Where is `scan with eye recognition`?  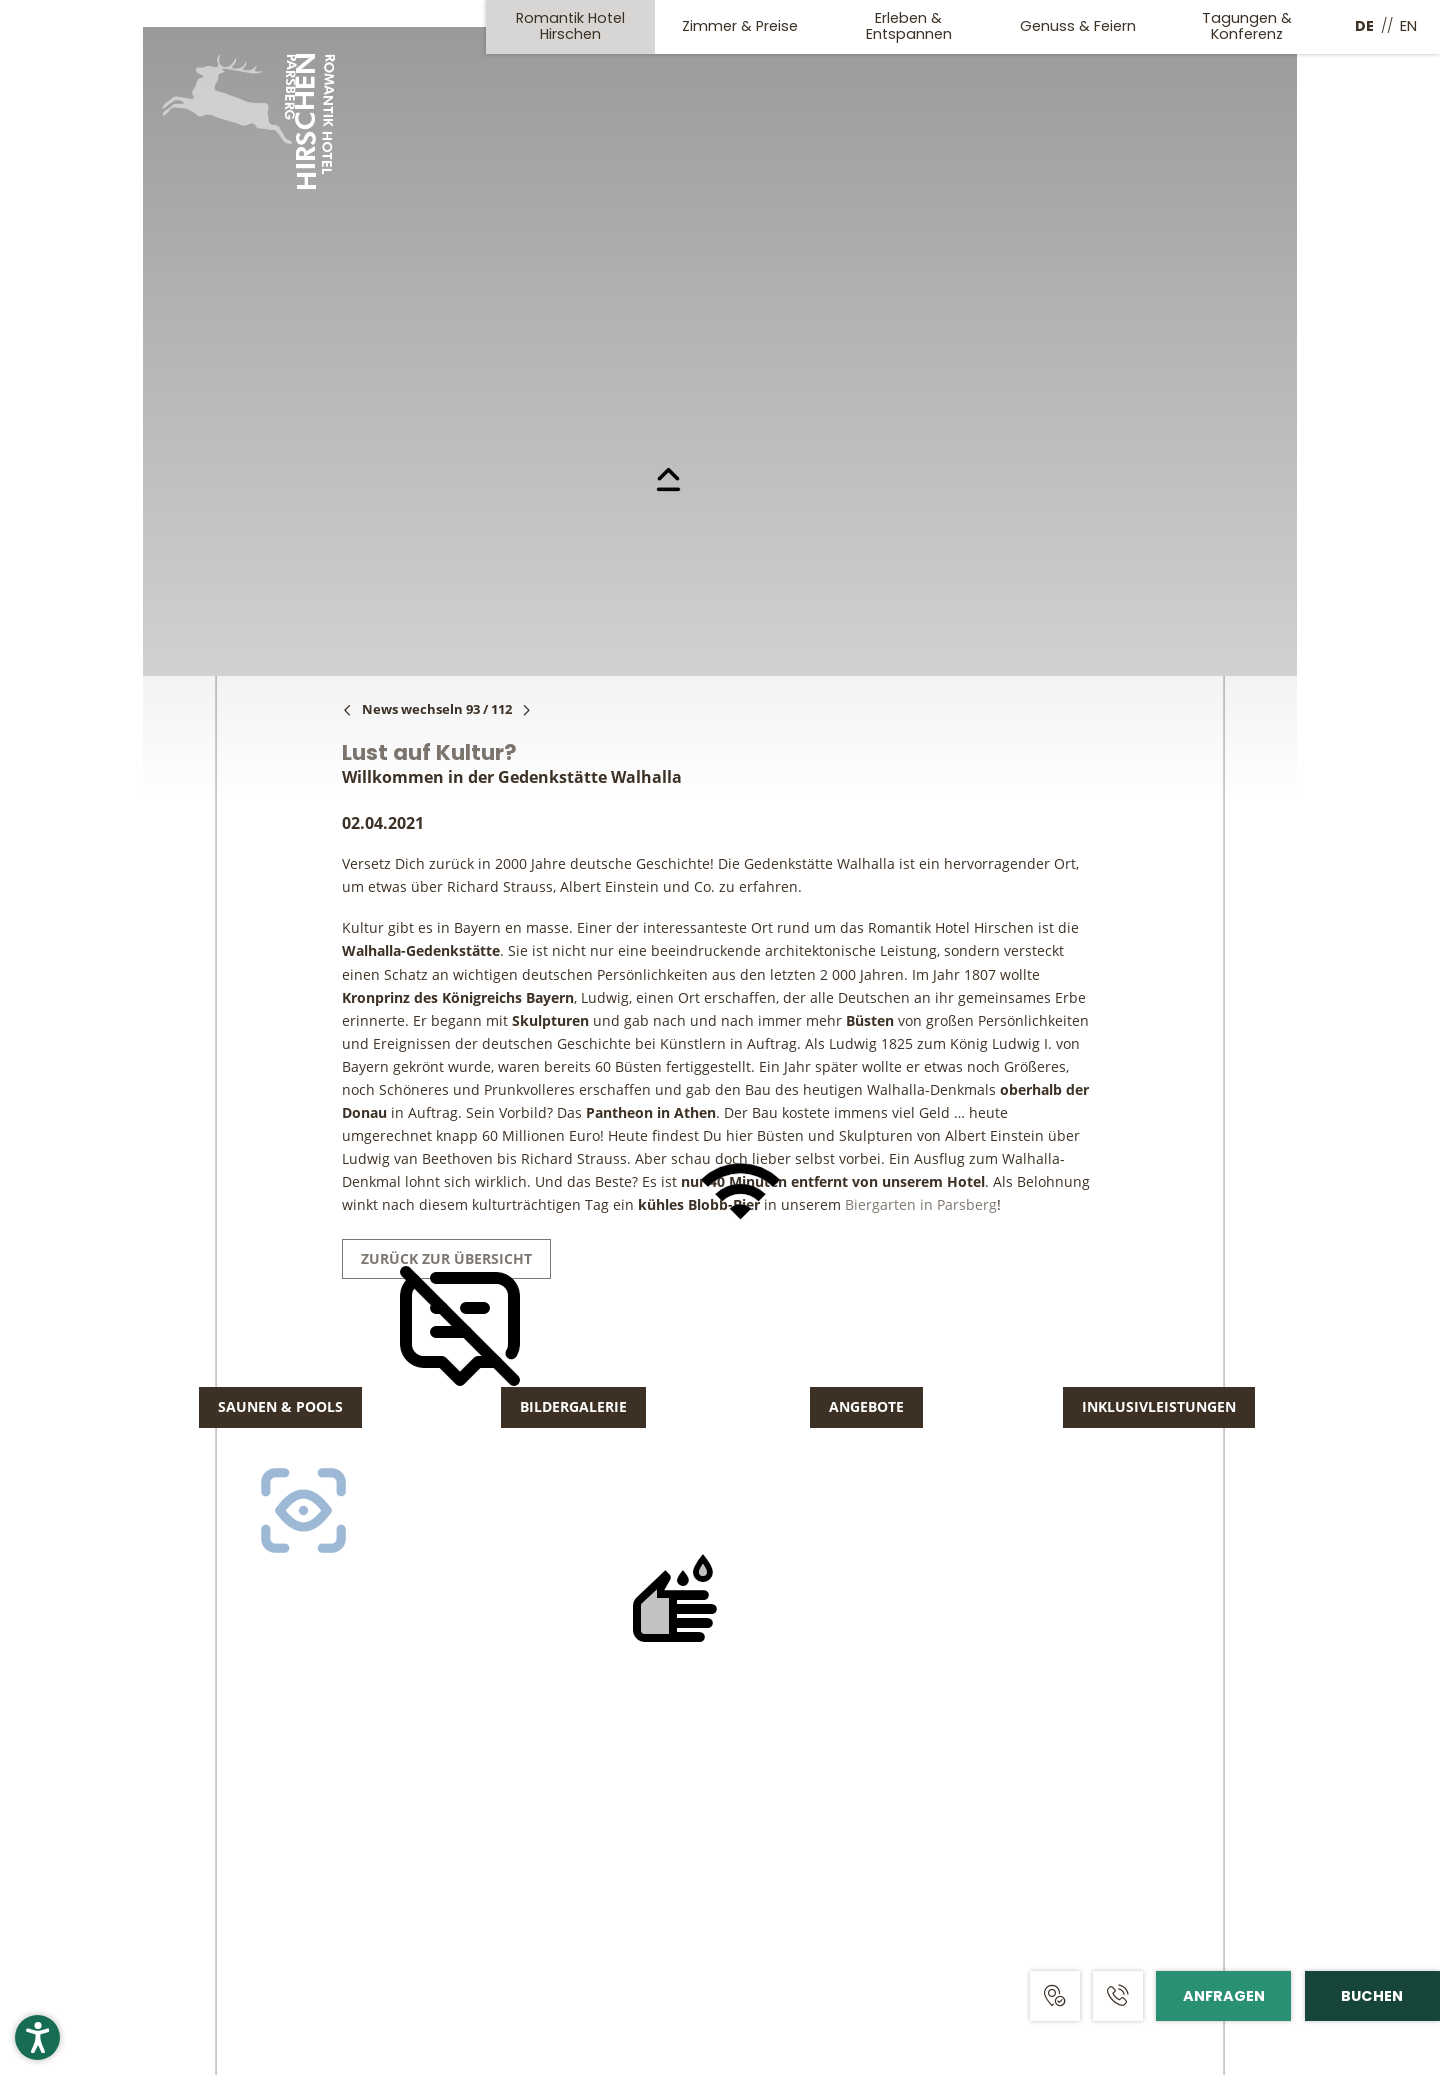 scan with eye recognition is located at coordinates (303, 1510).